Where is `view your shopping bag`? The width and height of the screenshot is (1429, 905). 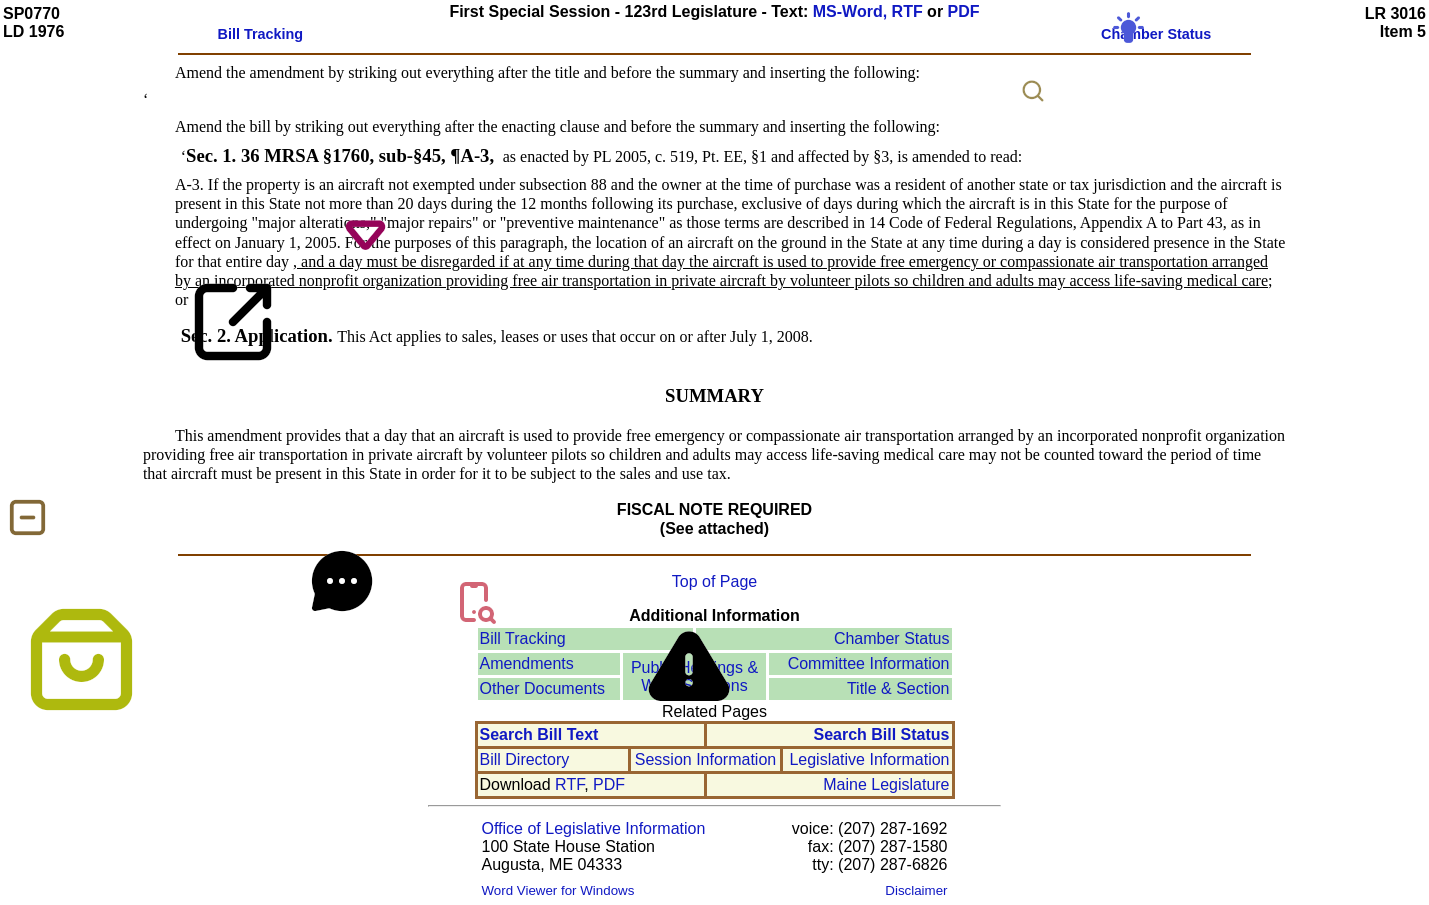
view your shopping bag is located at coordinates (81, 659).